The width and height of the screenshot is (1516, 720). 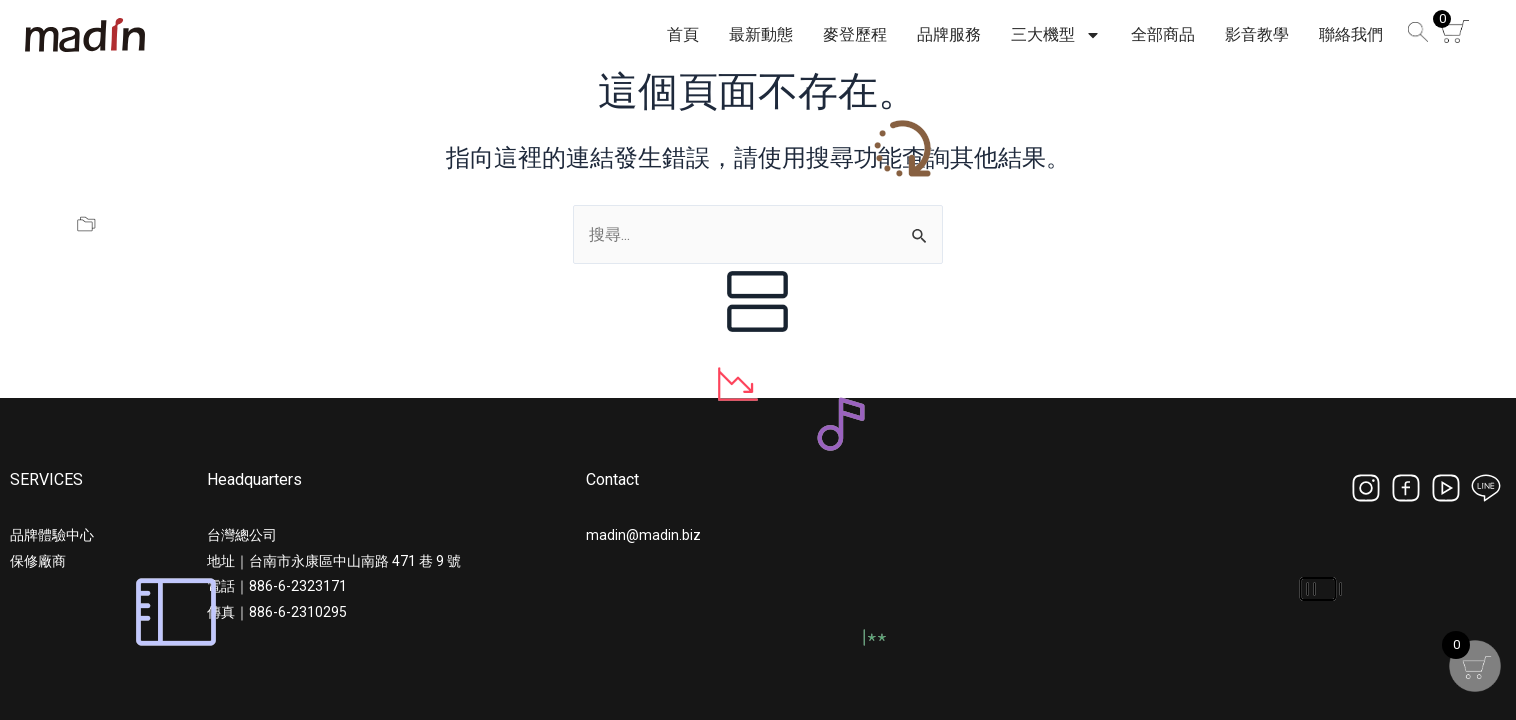 I want to click on browse all folders, so click(x=86, y=224).